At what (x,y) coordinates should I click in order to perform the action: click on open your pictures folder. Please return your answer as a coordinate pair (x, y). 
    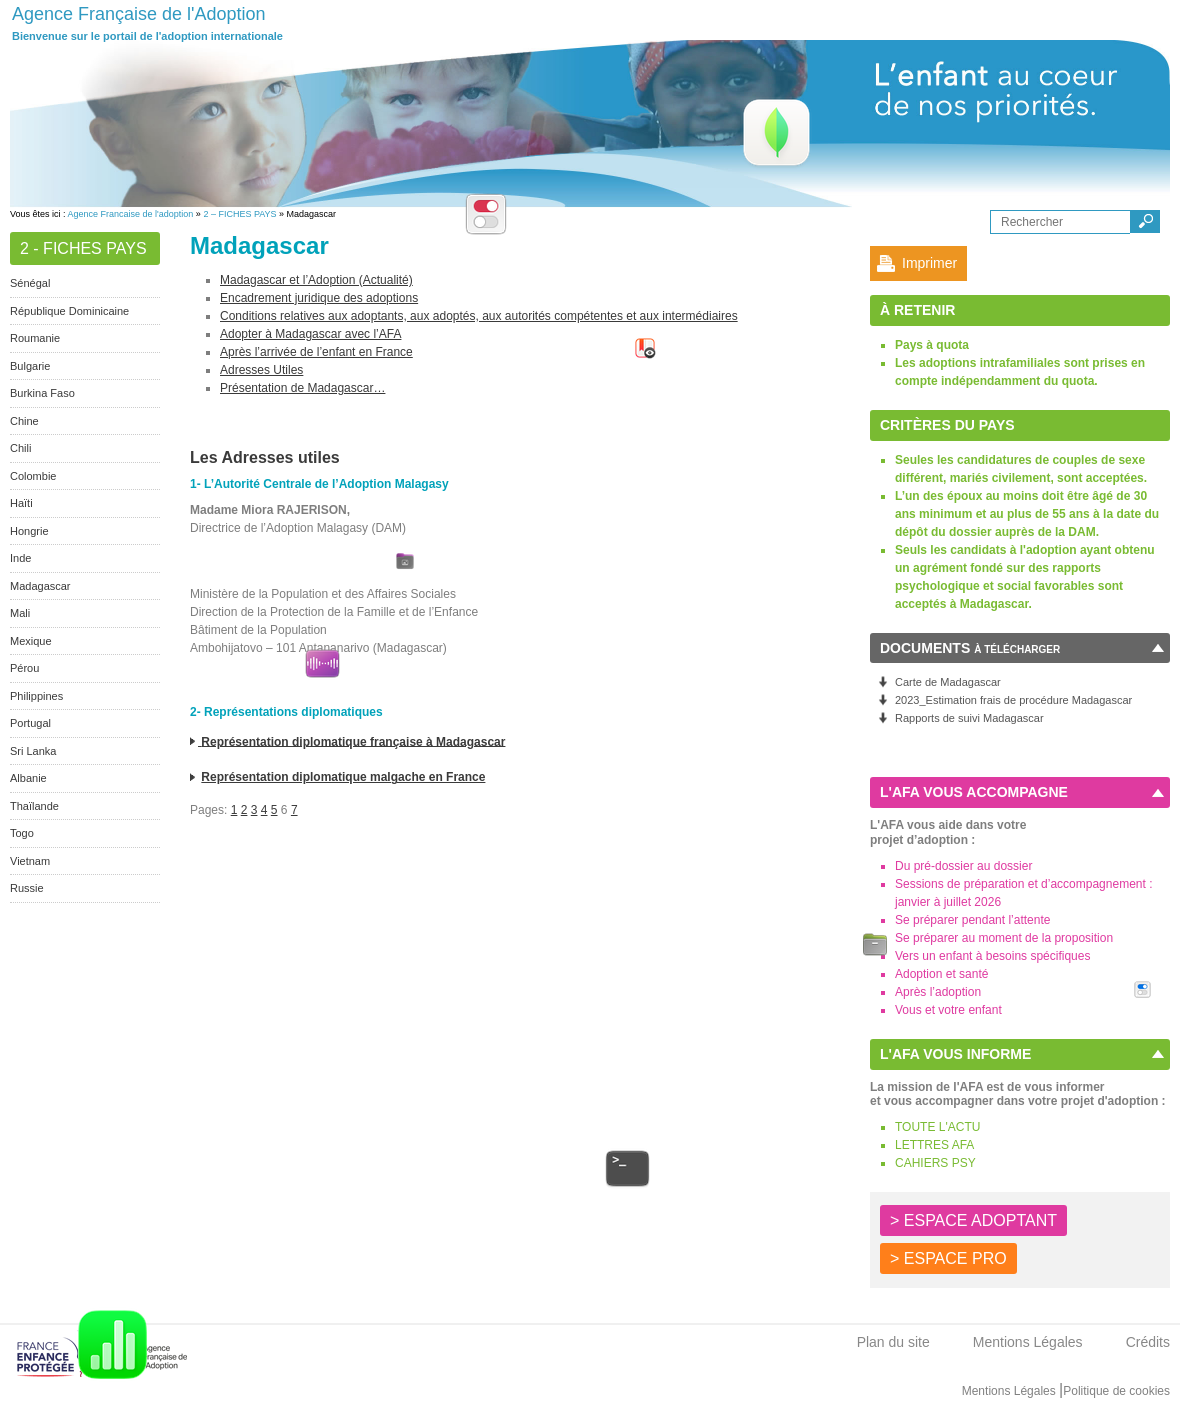
    Looking at the image, I should click on (405, 561).